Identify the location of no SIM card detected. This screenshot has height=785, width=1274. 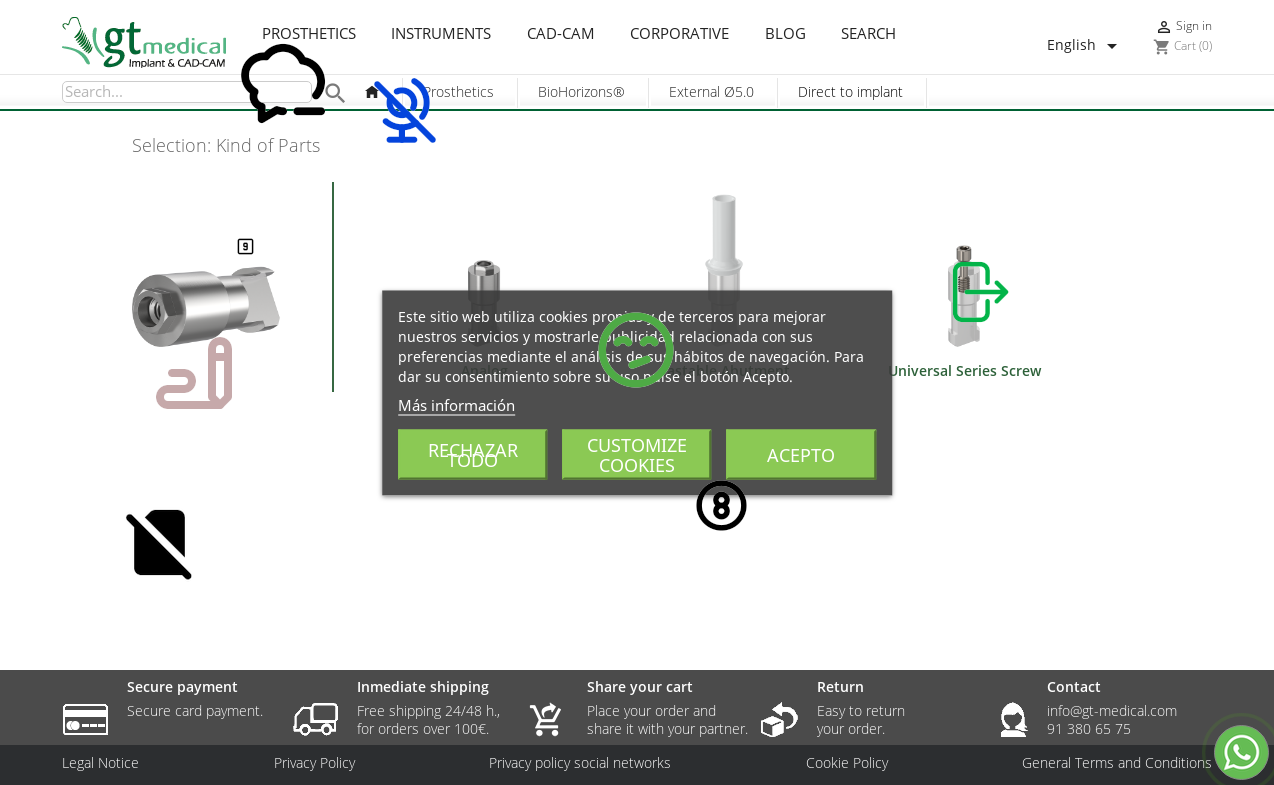
(159, 542).